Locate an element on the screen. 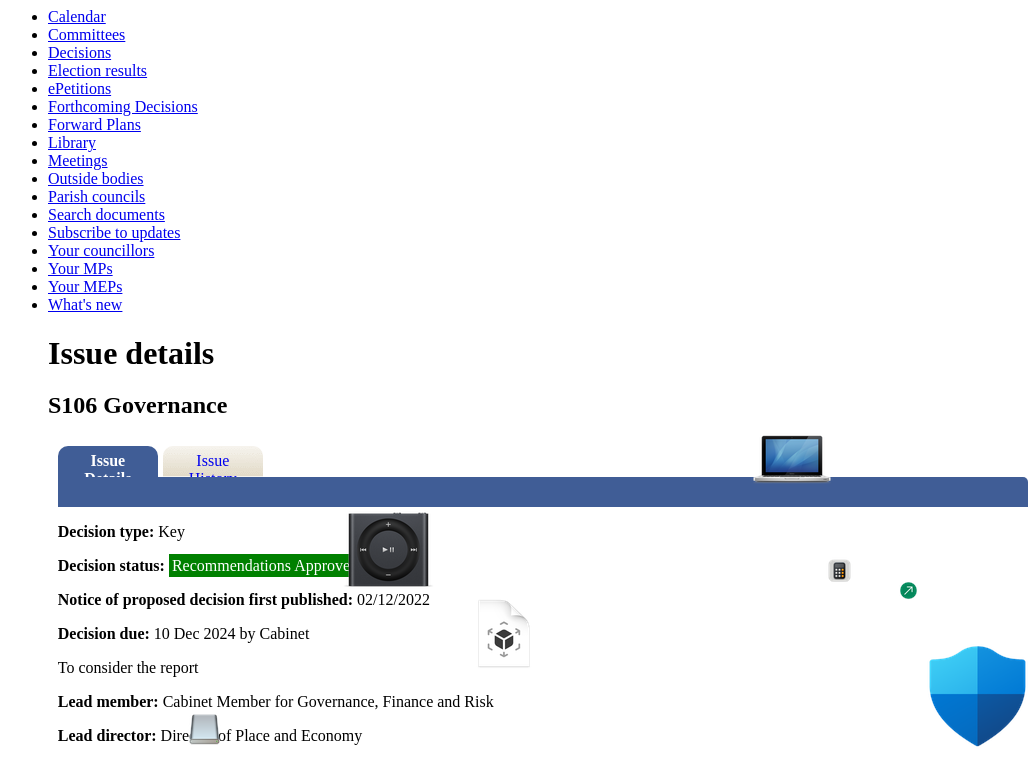 Image resolution: width=1036 pixels, height=761 pixels. open a 3D reality file or AR content is located at coordinates (504, 635).